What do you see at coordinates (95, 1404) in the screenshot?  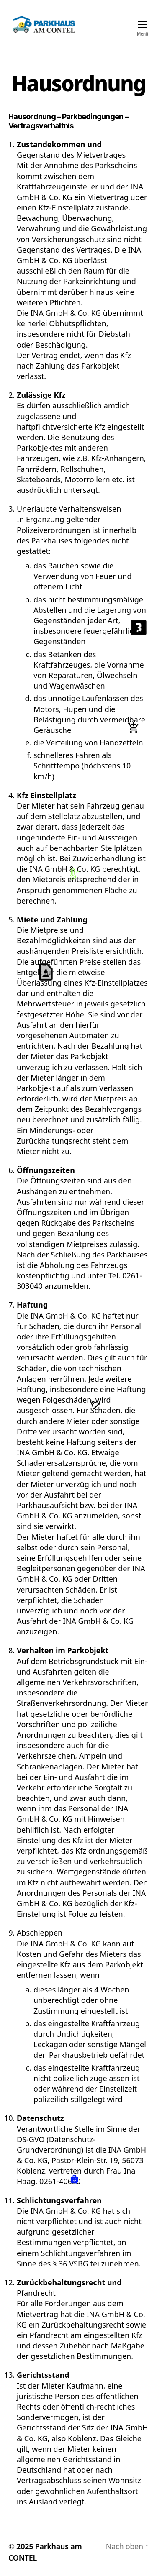 I see `rotate text at an upward angle` at bounding box center [95, 1404].